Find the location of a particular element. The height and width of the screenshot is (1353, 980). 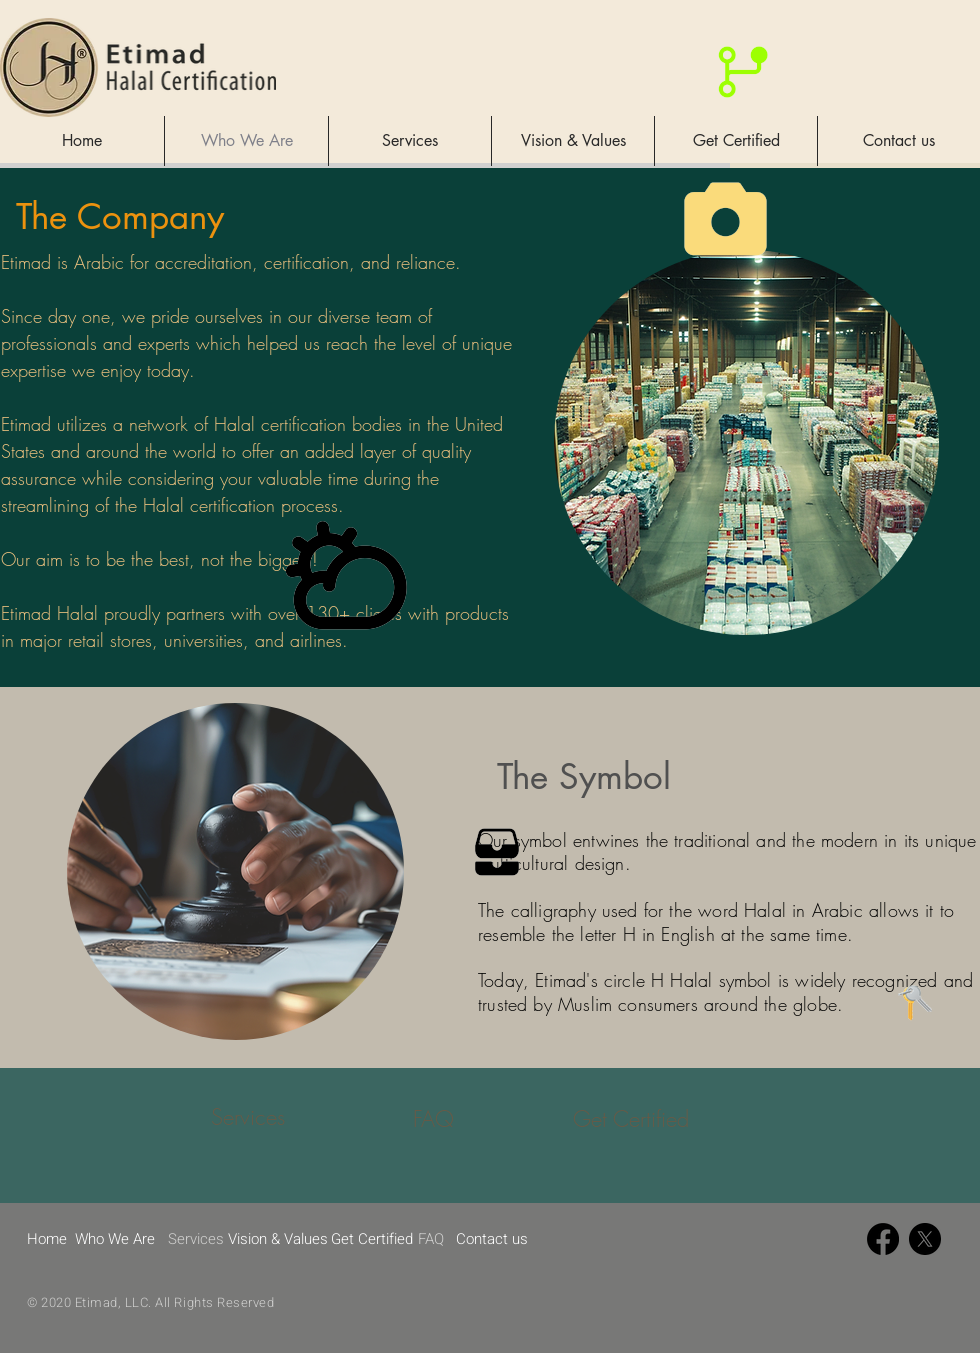

view stacked file trays or inbox is located at coordinates (497, 852).